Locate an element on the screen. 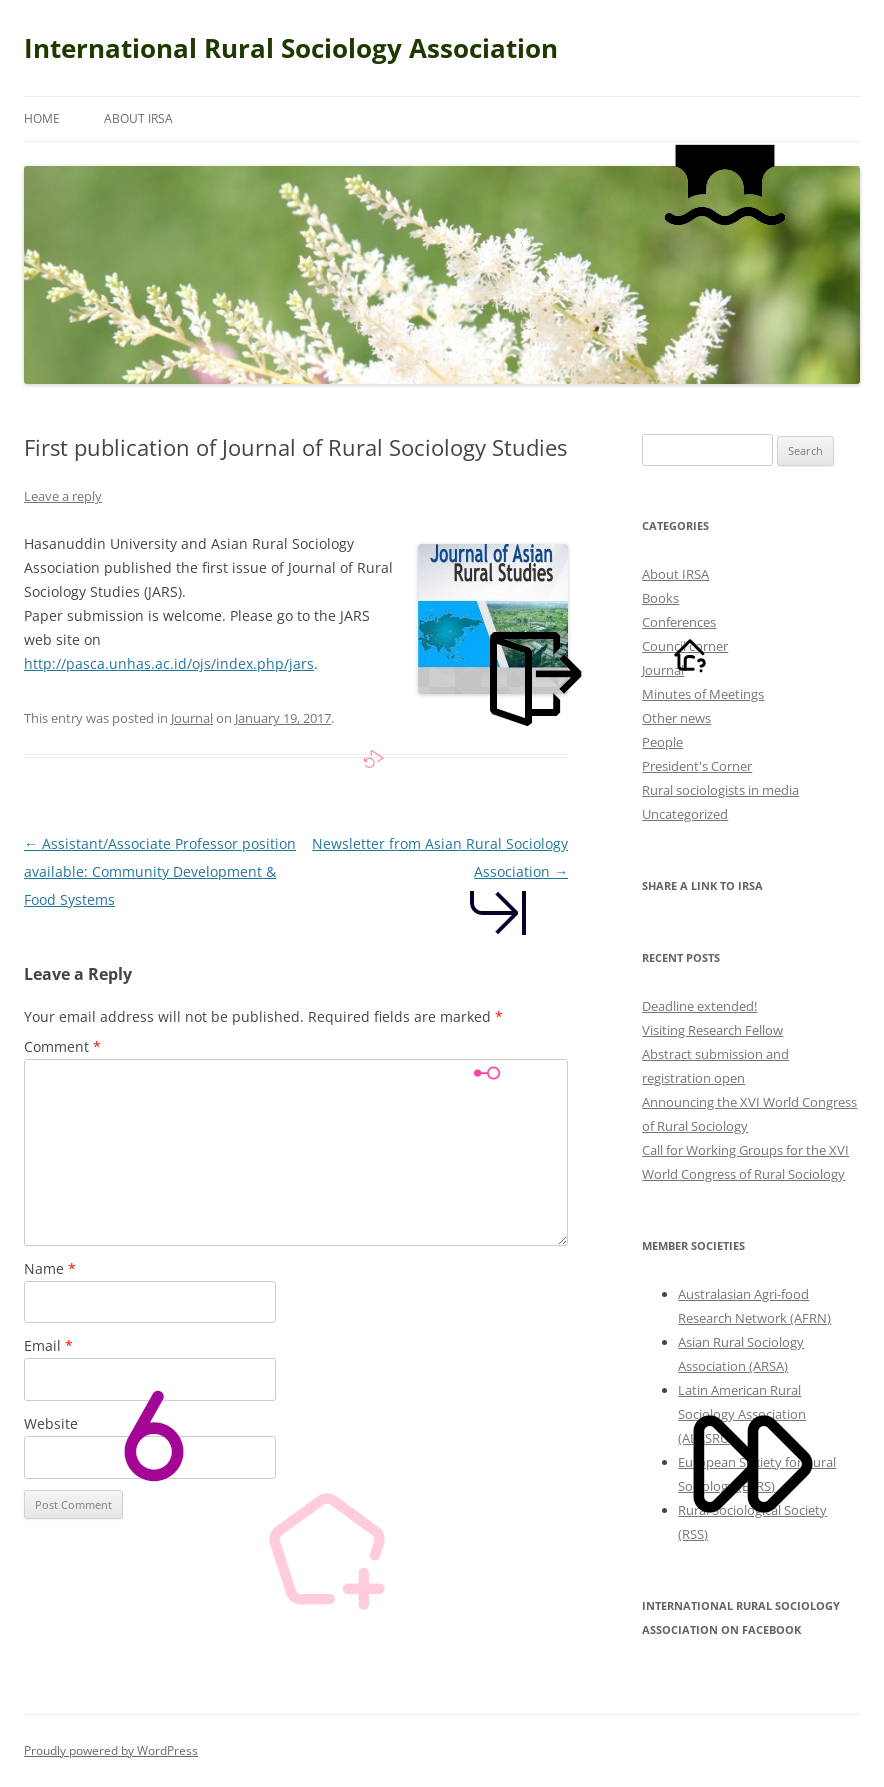 The image size is (884, 1787). indicates a bridge or water crossing location is located at coordinates (725, 182).